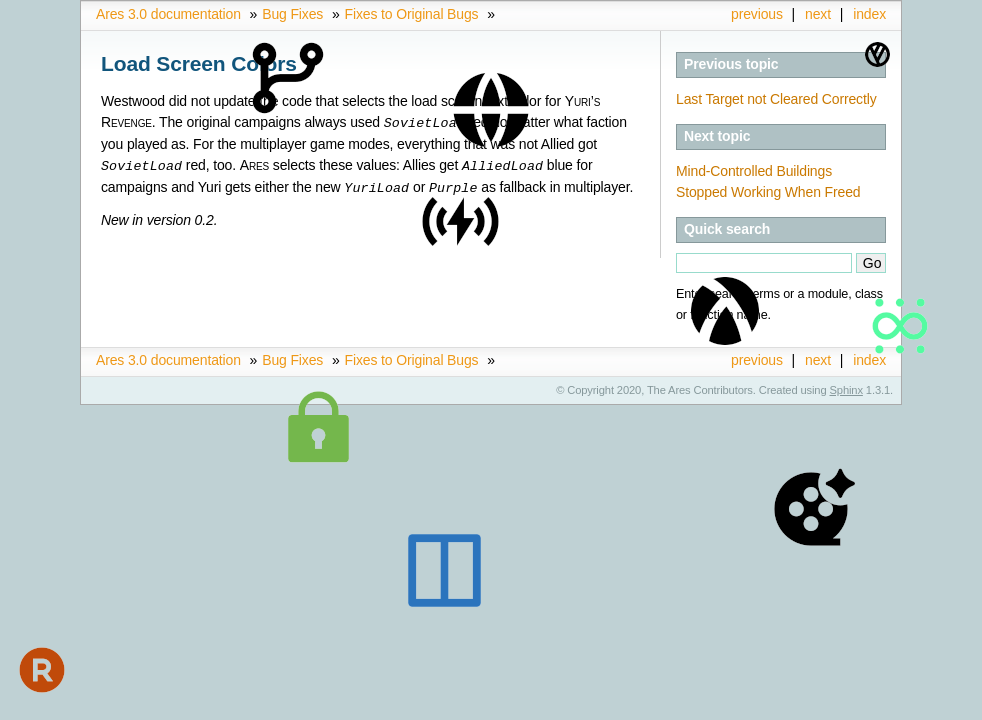 This screenshot has width=982, height=720. I want to click on generate AI-powered video content, so click(811, 509).